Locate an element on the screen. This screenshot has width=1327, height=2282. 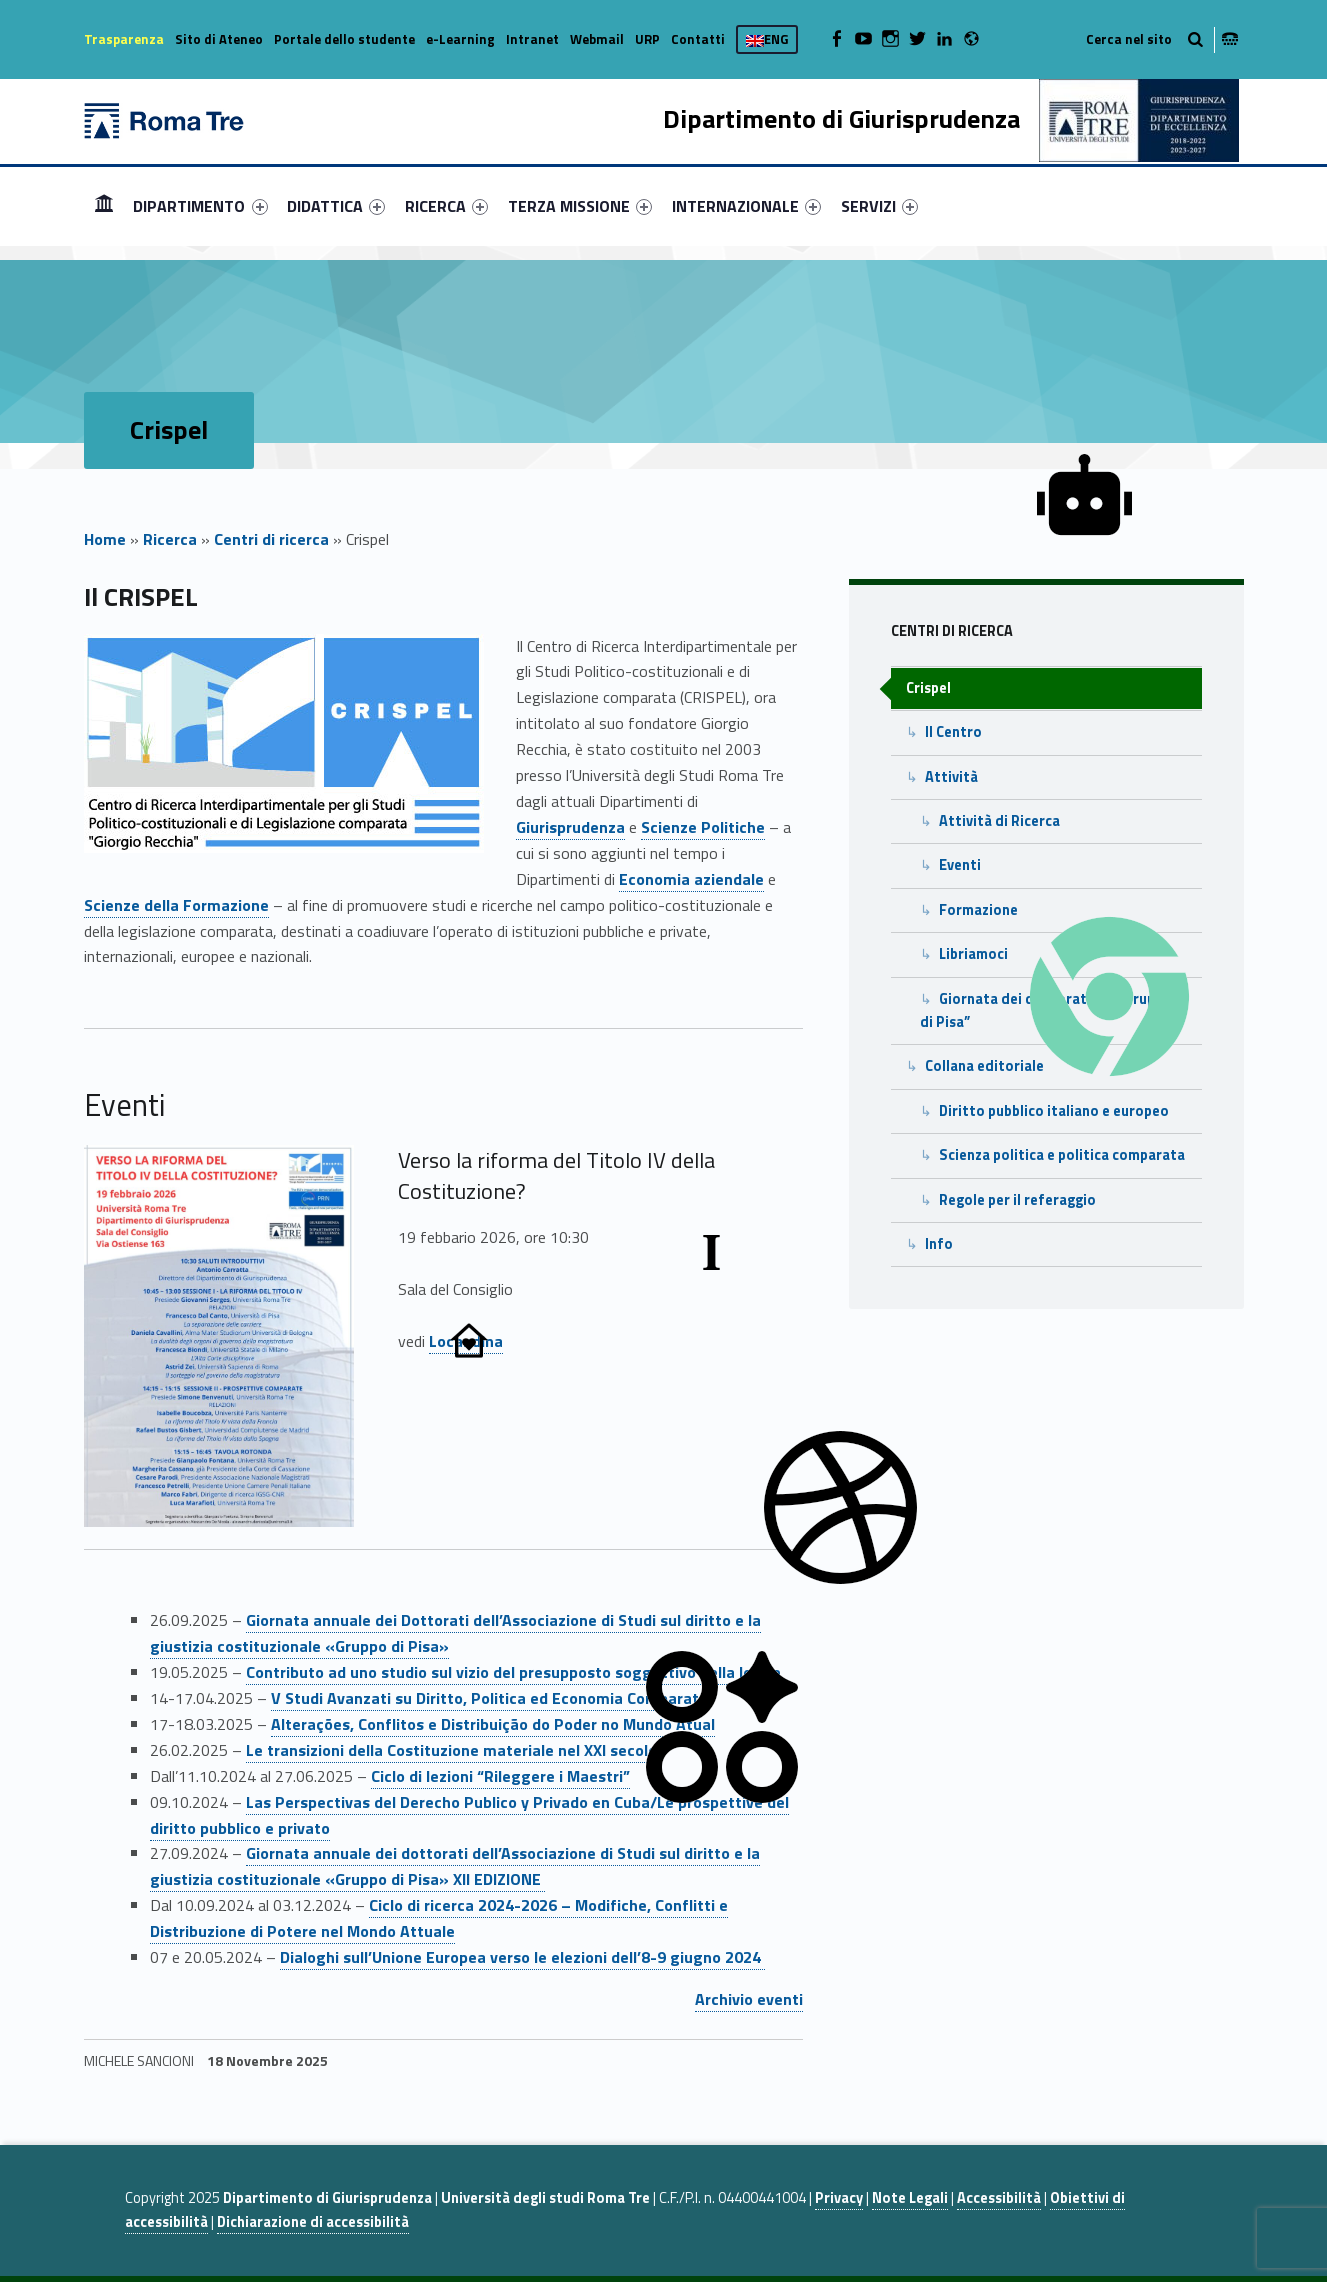
access AI-powered apps is located at coordinates (722, 1727).